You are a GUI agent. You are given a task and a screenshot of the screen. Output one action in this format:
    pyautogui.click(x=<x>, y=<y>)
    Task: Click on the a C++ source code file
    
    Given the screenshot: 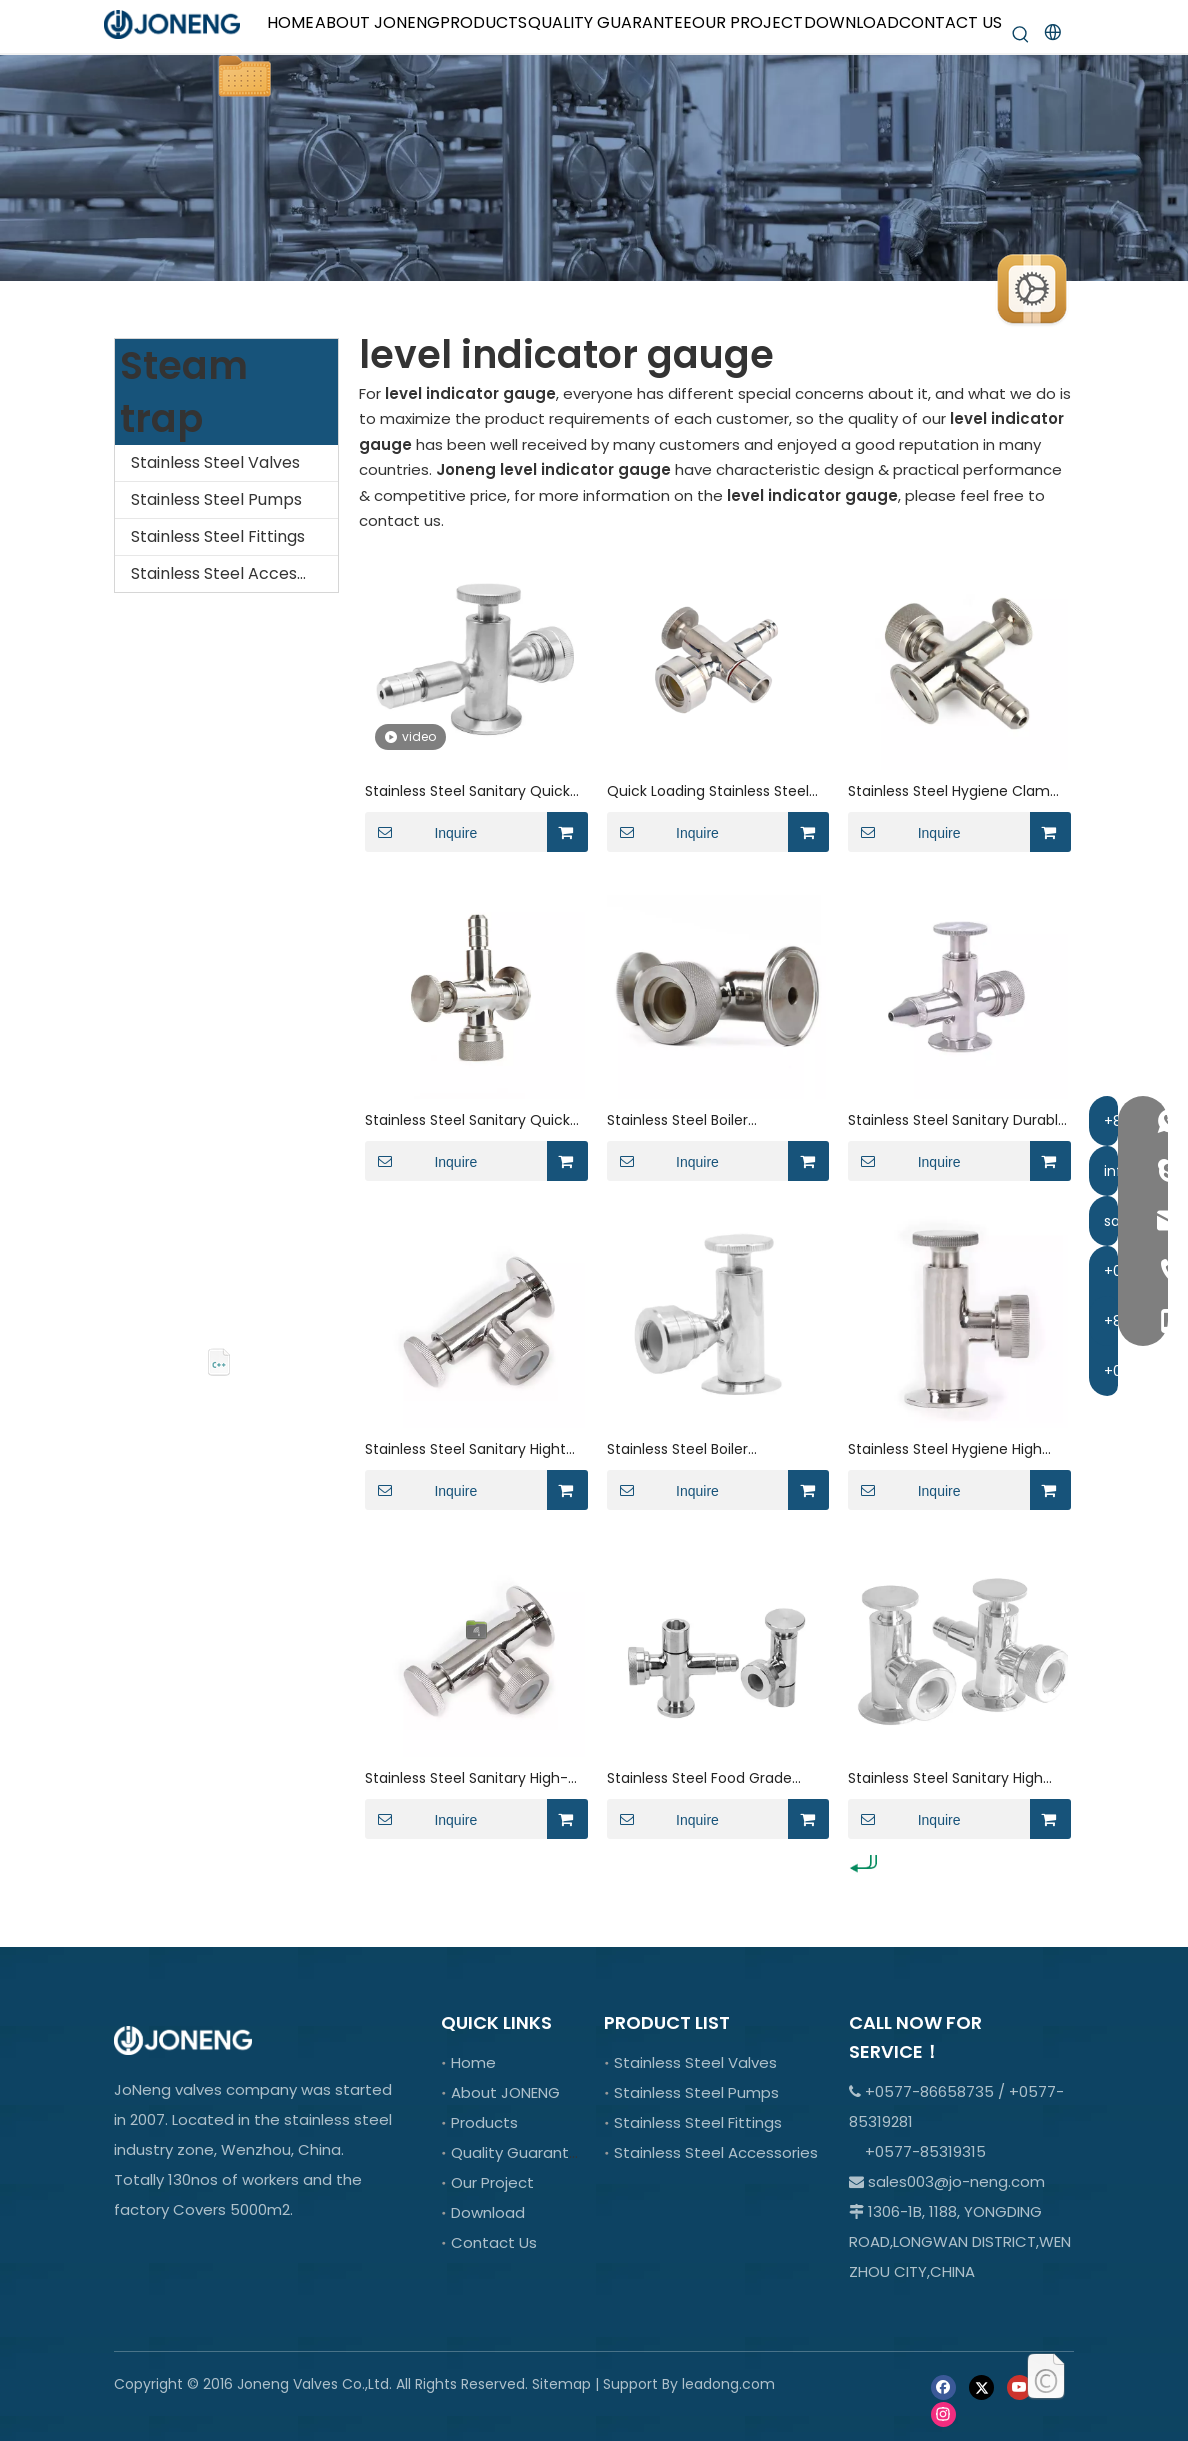 What is the action you would take?
    pyautogui.click(x=219, y=1362)
    